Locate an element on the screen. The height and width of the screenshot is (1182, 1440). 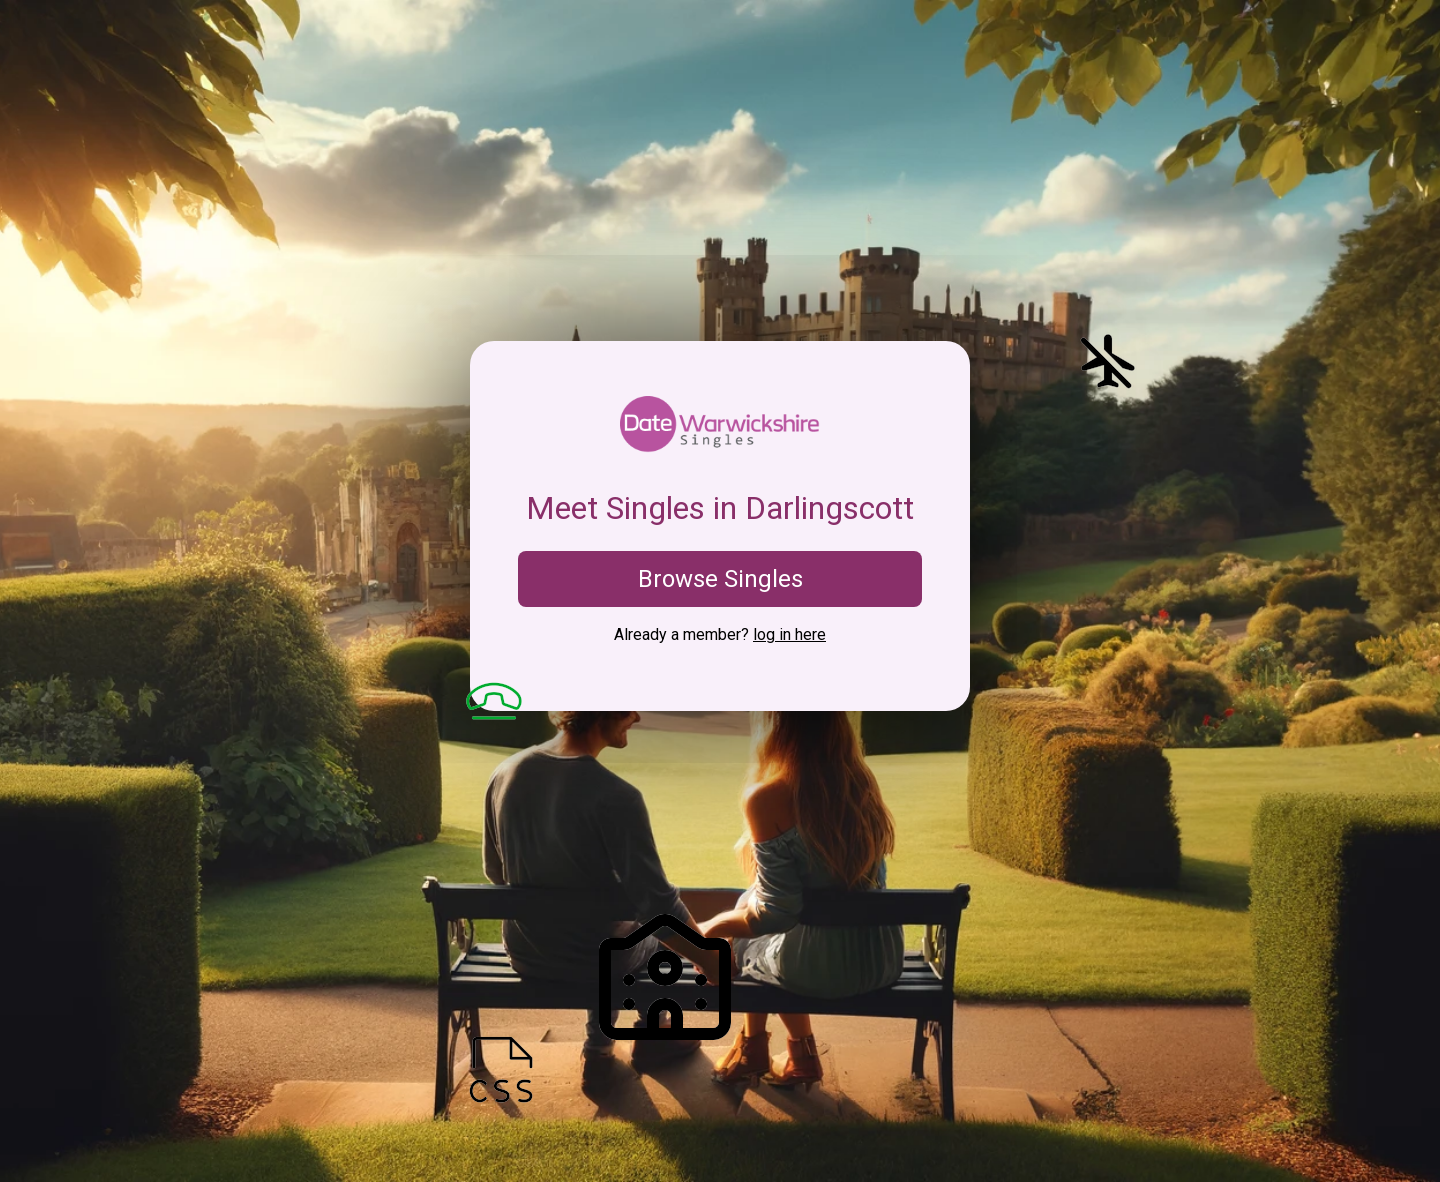
end or hang up a call is located at coordinates (494, 701).